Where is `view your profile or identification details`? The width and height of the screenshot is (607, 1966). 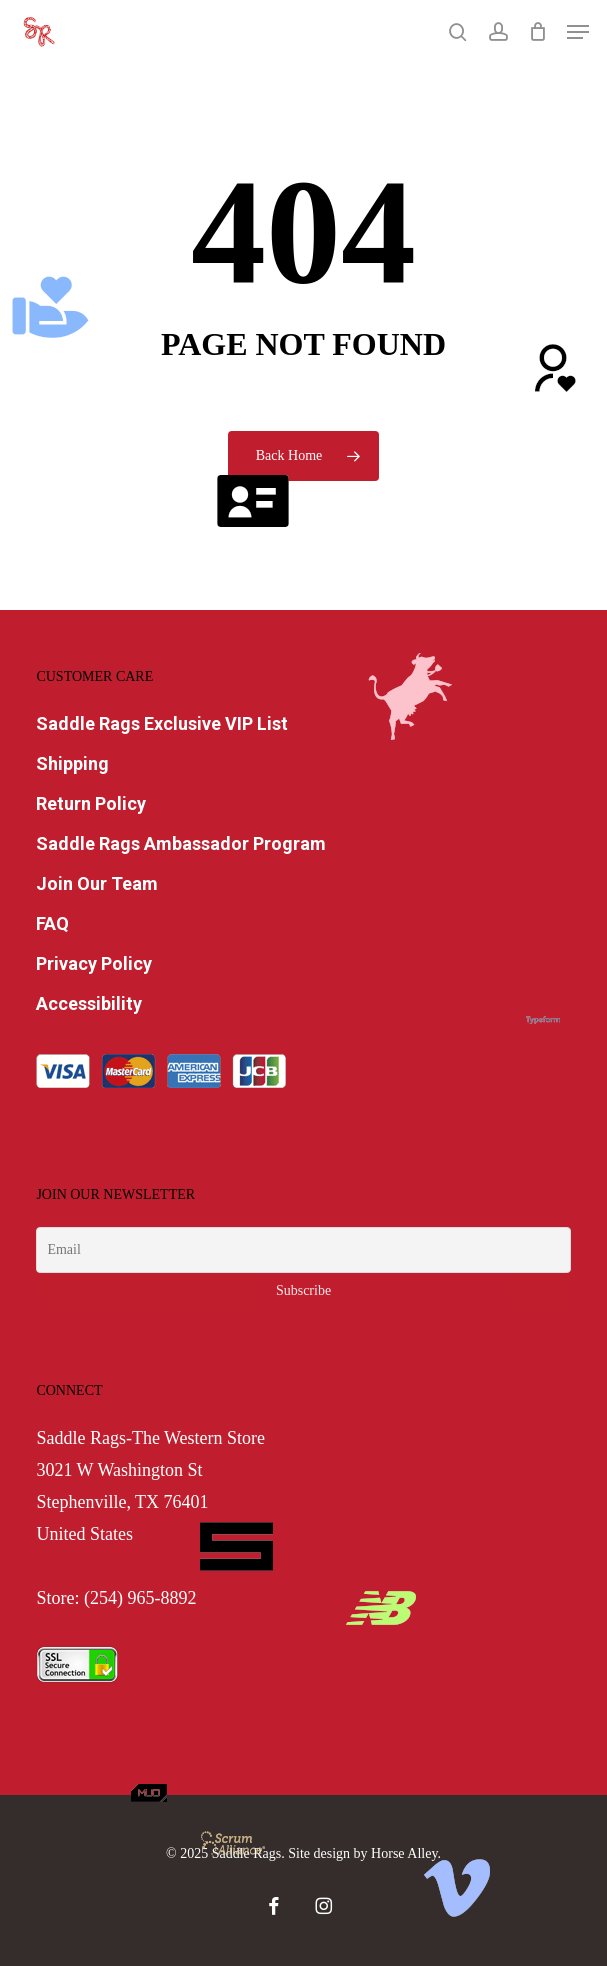 view your profile or identification details is located at coordinates (253, 501).